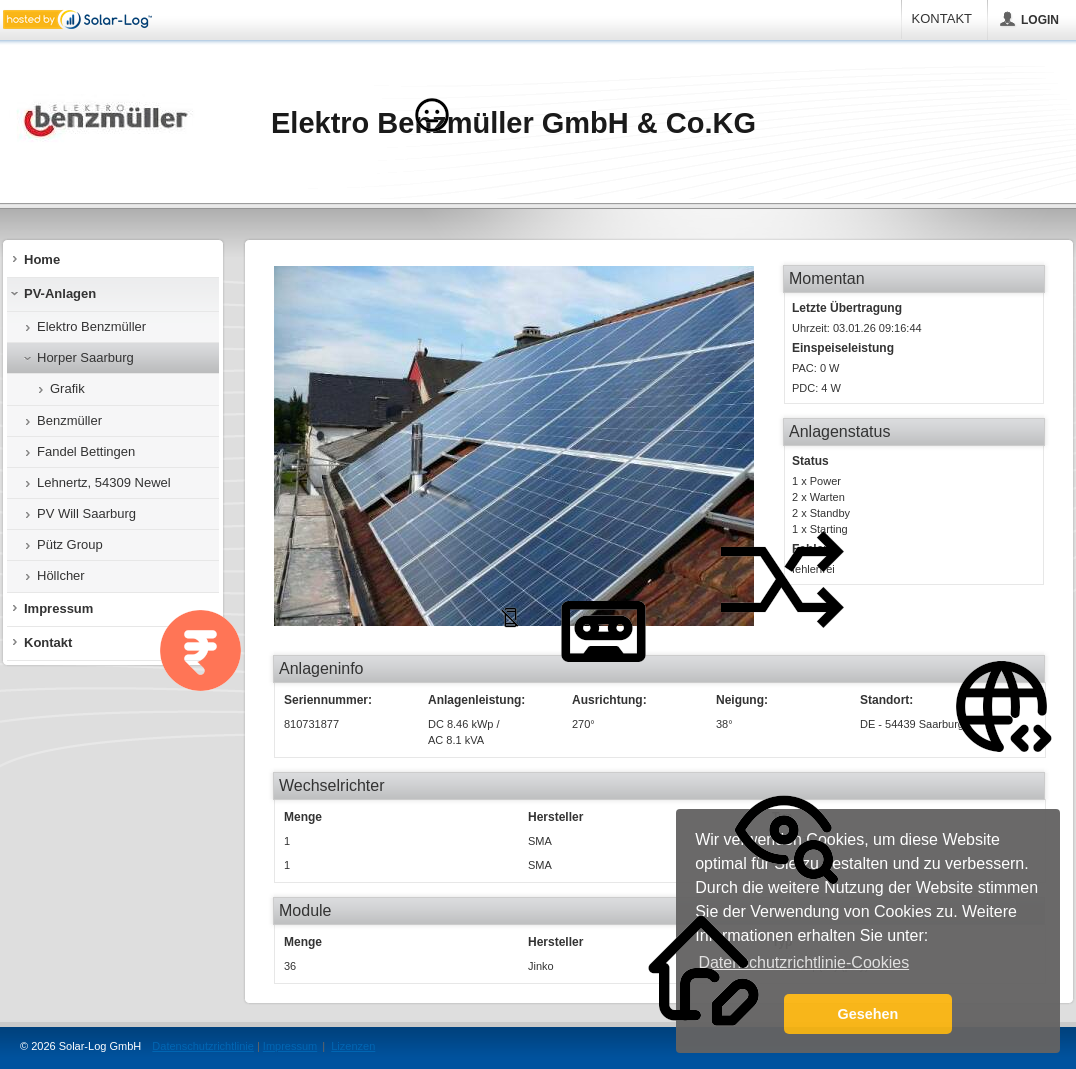 Image resolution: width=1076 pixels, height=1069 pixels. What do you see at coordinates (701, 968) in the screenshot?
I see `edit home address or location` at bounding box center [701, 968].